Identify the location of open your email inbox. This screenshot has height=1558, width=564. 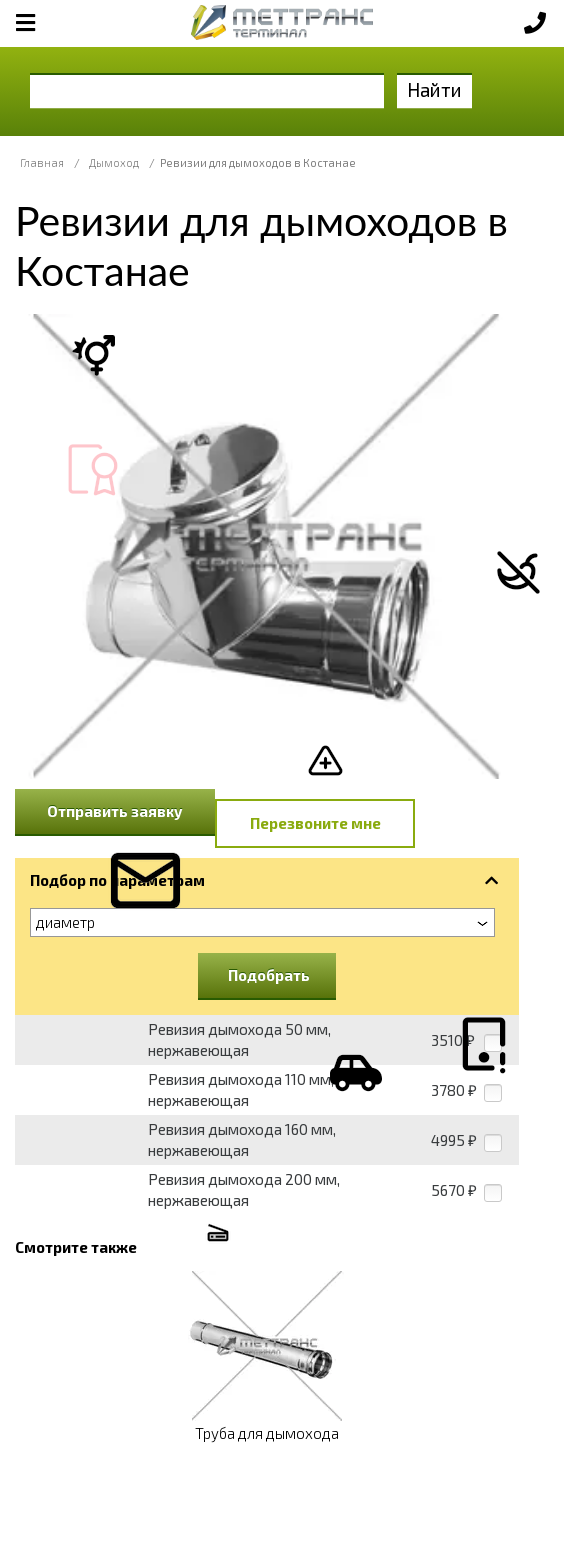
(145, 880).